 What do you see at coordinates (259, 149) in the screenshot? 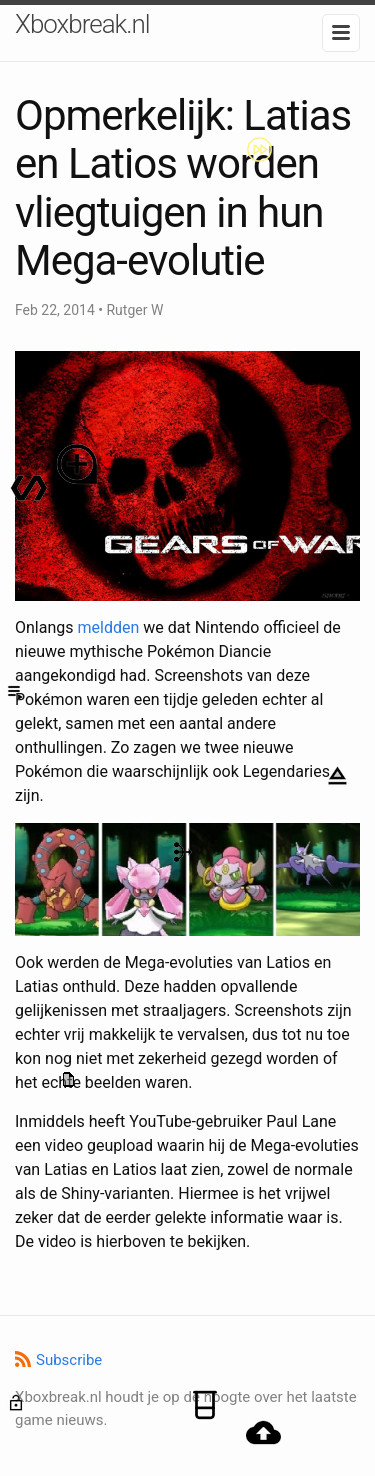
I see `skip forward in media playback` at bounding box center [259, 149].